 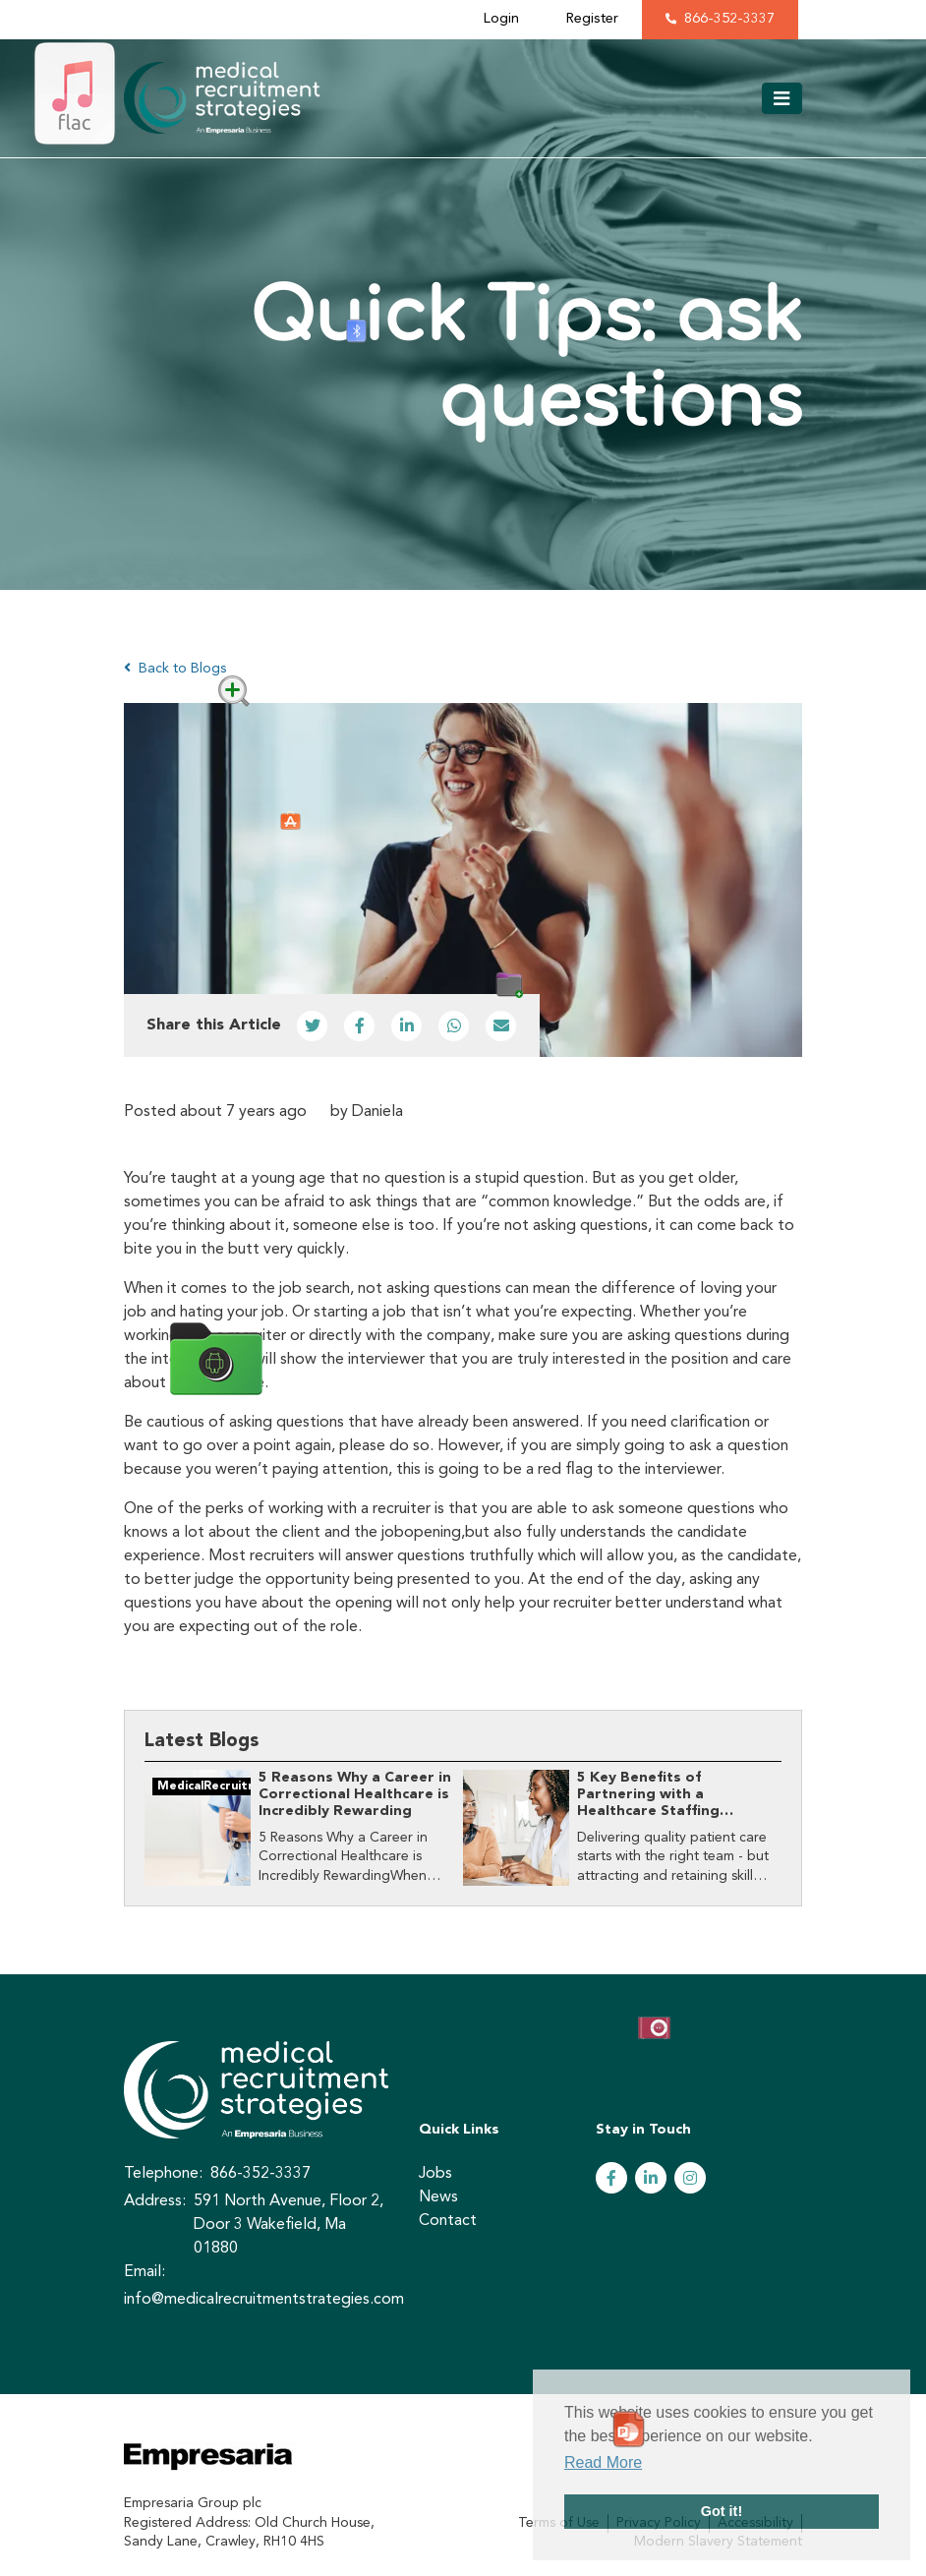 I want to click on zoom in to view content closer, so click(x=234, y=691).